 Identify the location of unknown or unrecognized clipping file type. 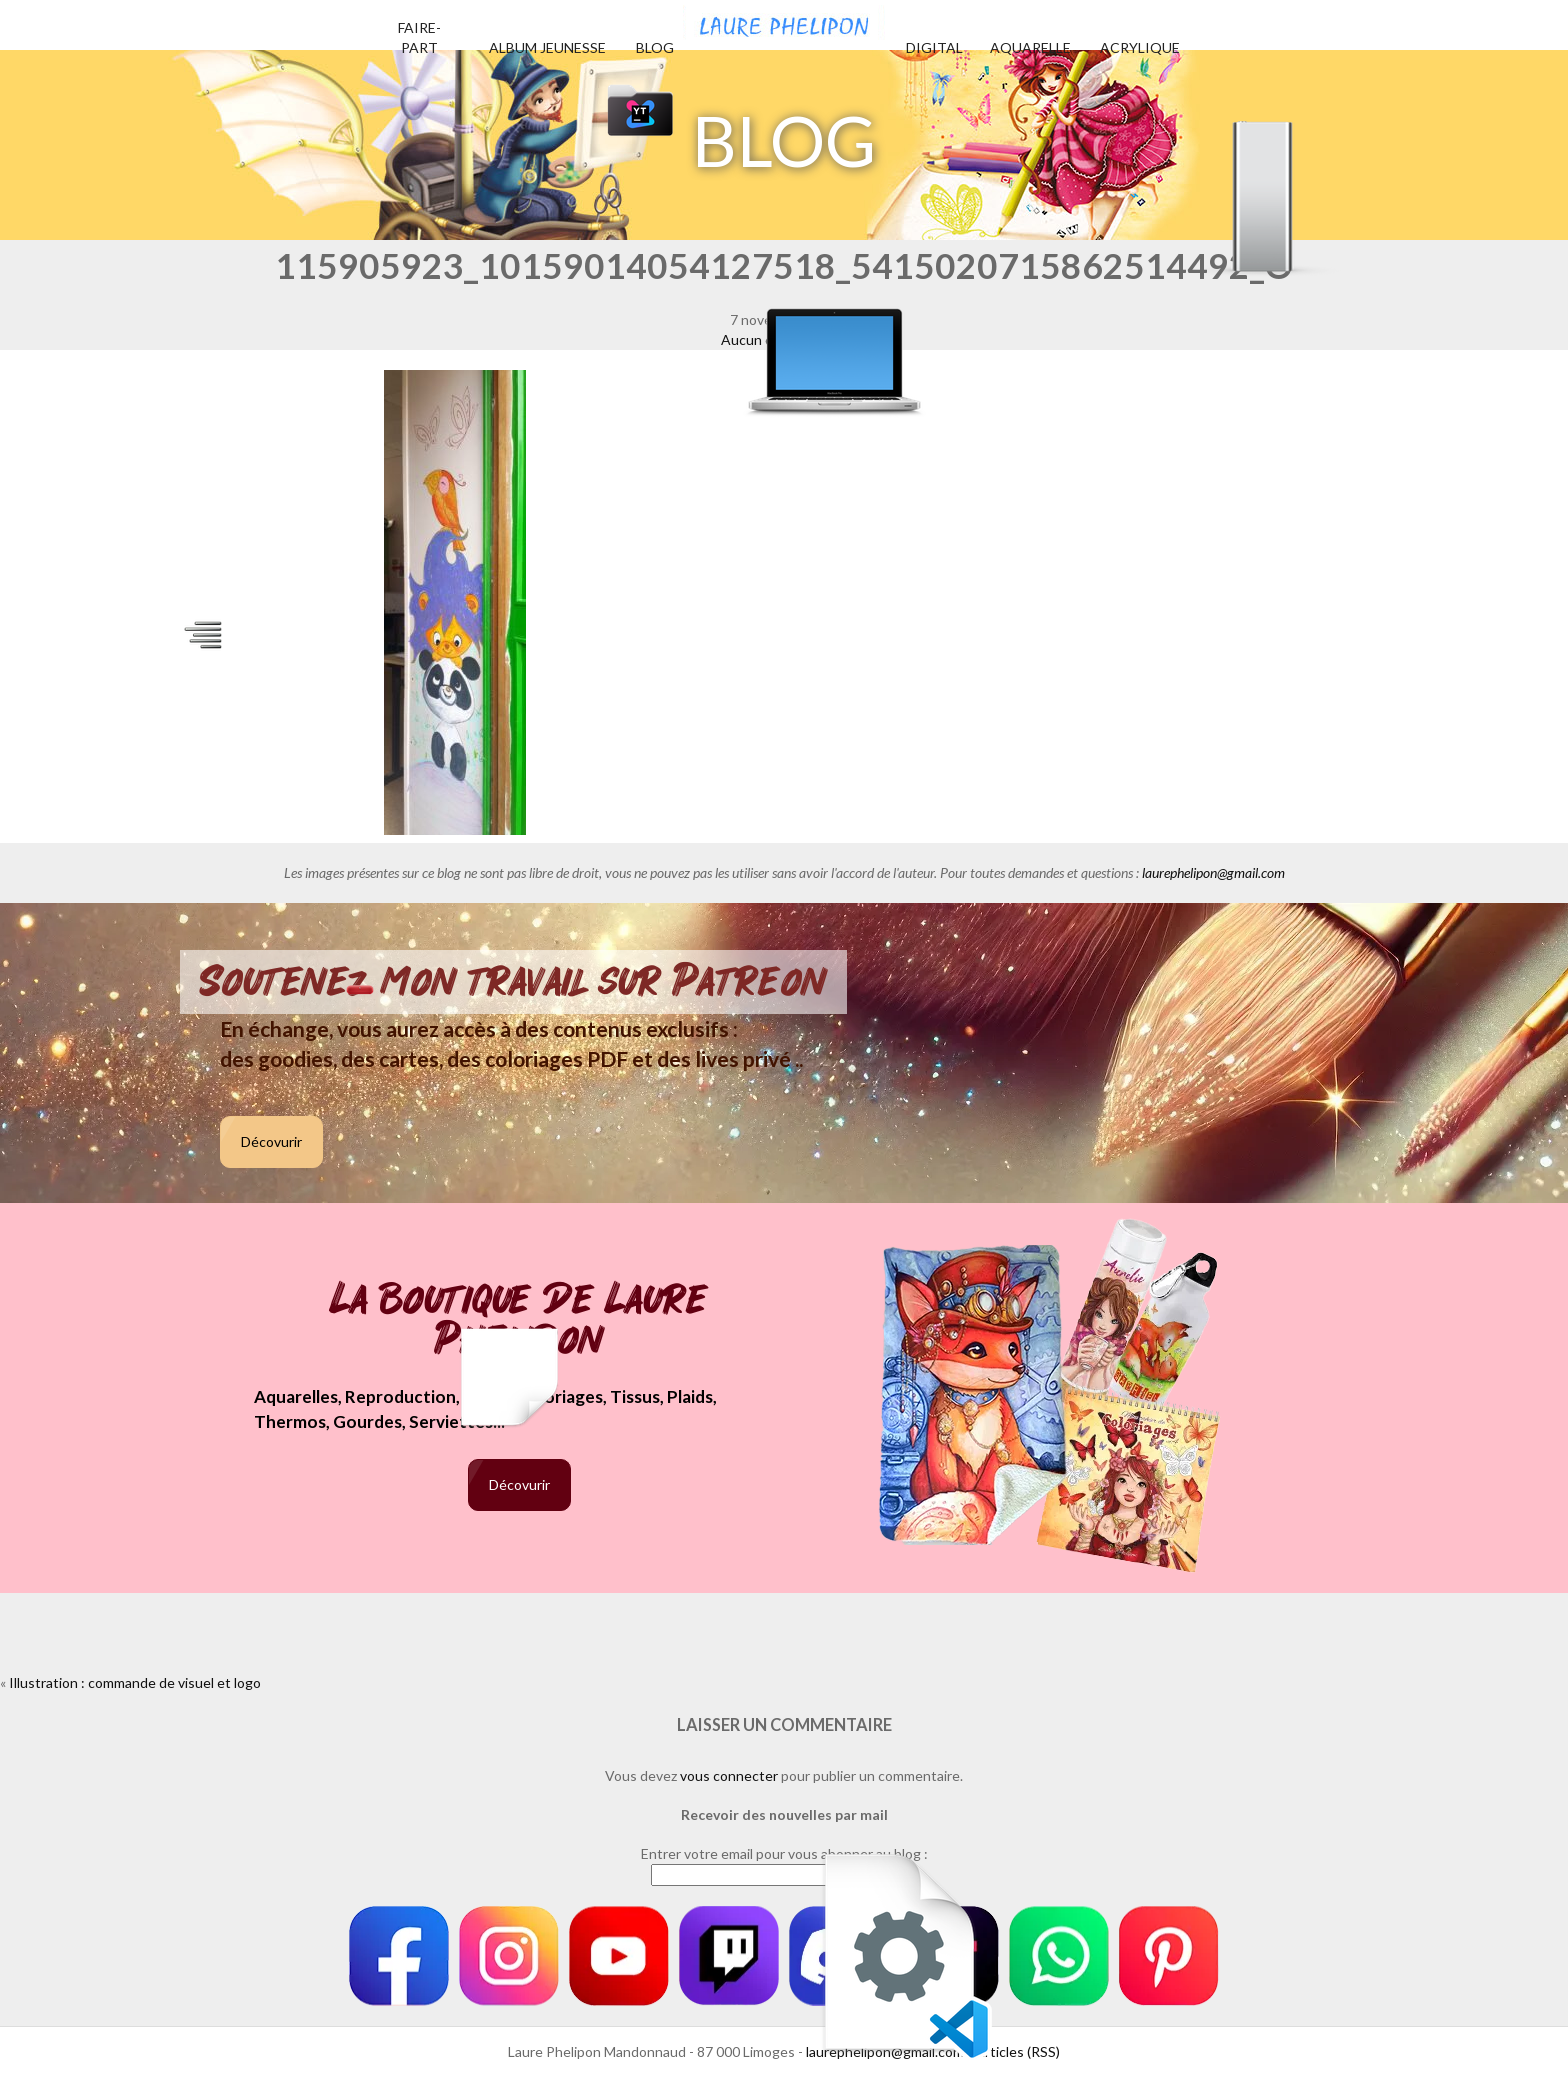
(509, 1379).